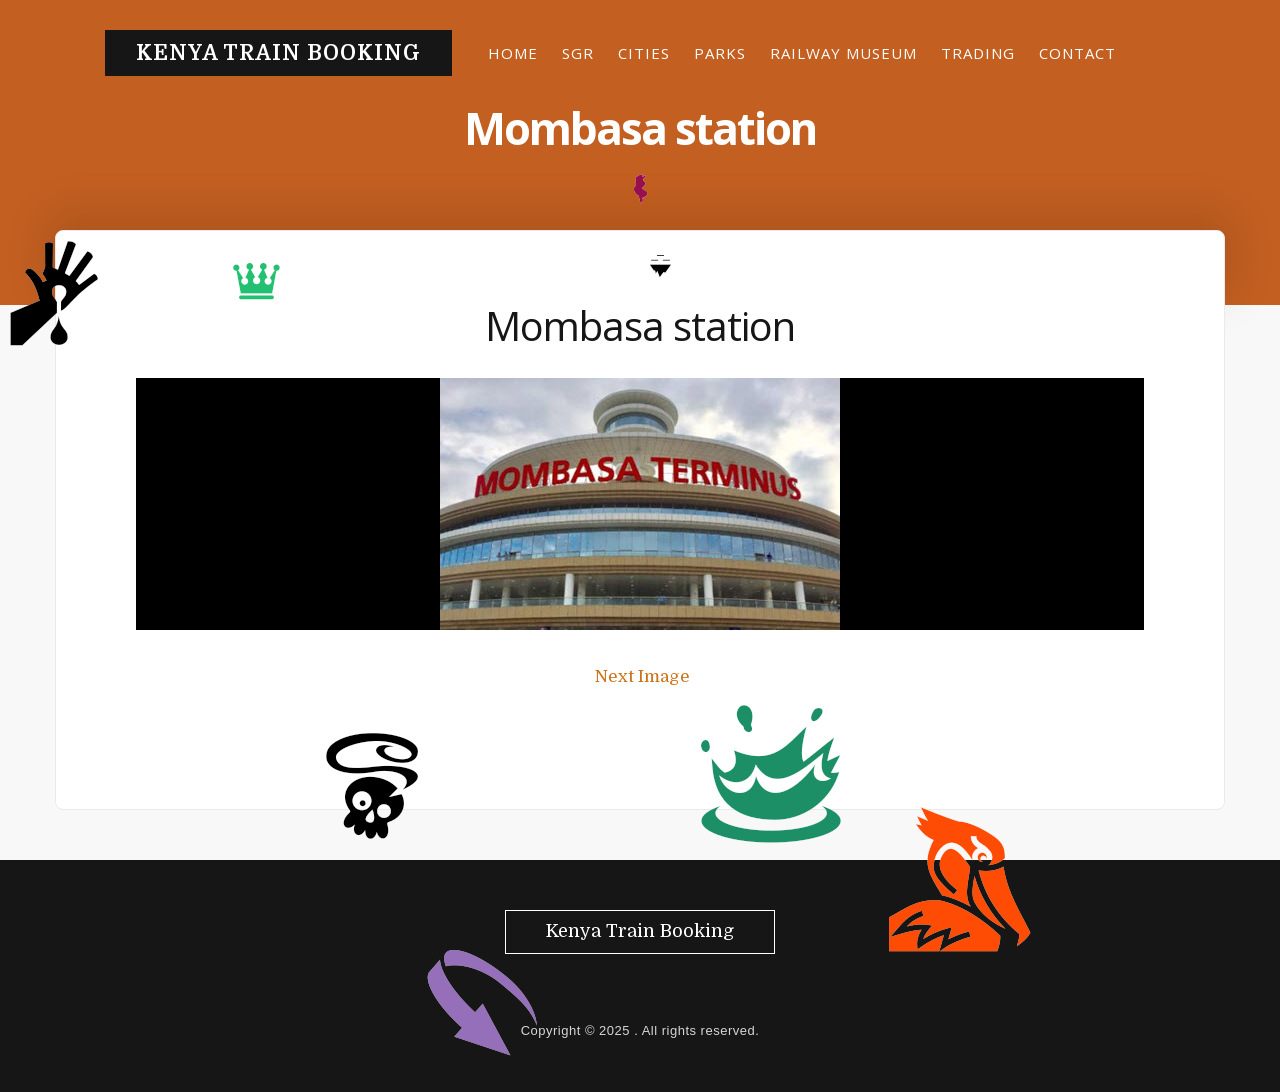 The width and height of the screenshot is (1280, 1092). Describe the element at coordinates (962, 879) in the screenshot. I see `shoebill stork bird icon` at that location.